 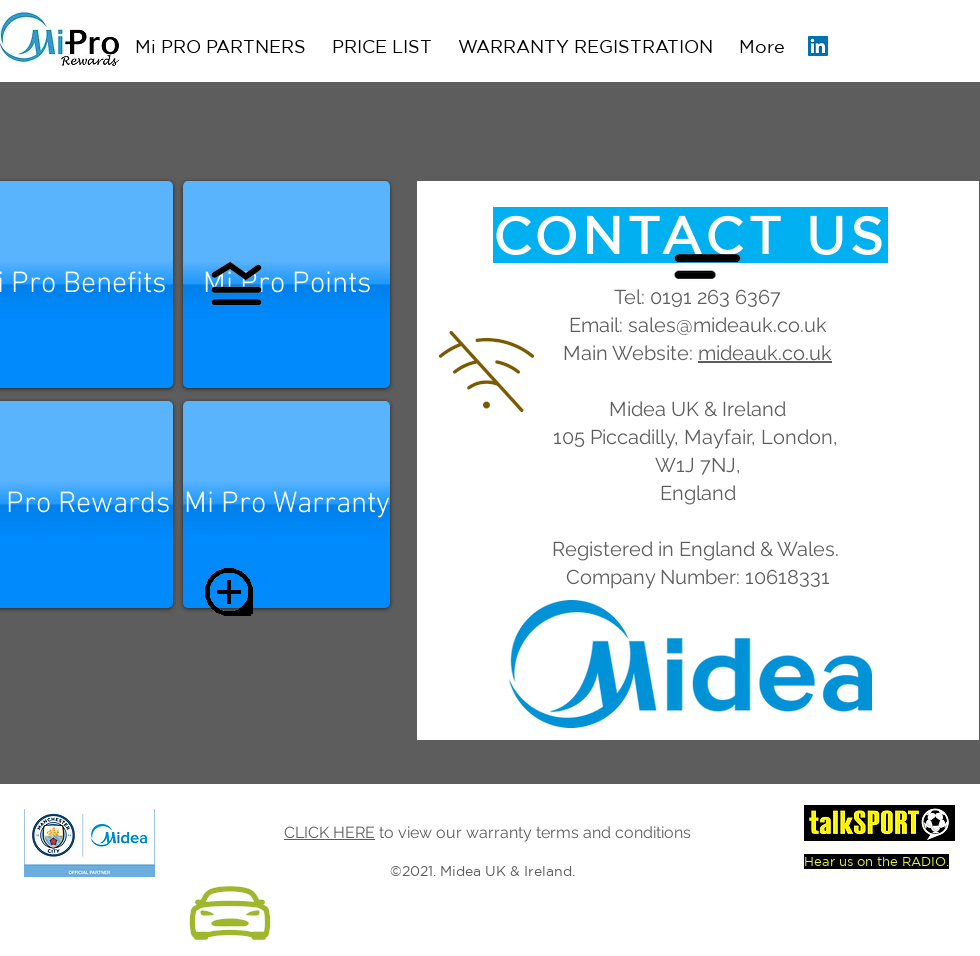 I want to click on indicates a short text input field, so click(x=707, y=266).